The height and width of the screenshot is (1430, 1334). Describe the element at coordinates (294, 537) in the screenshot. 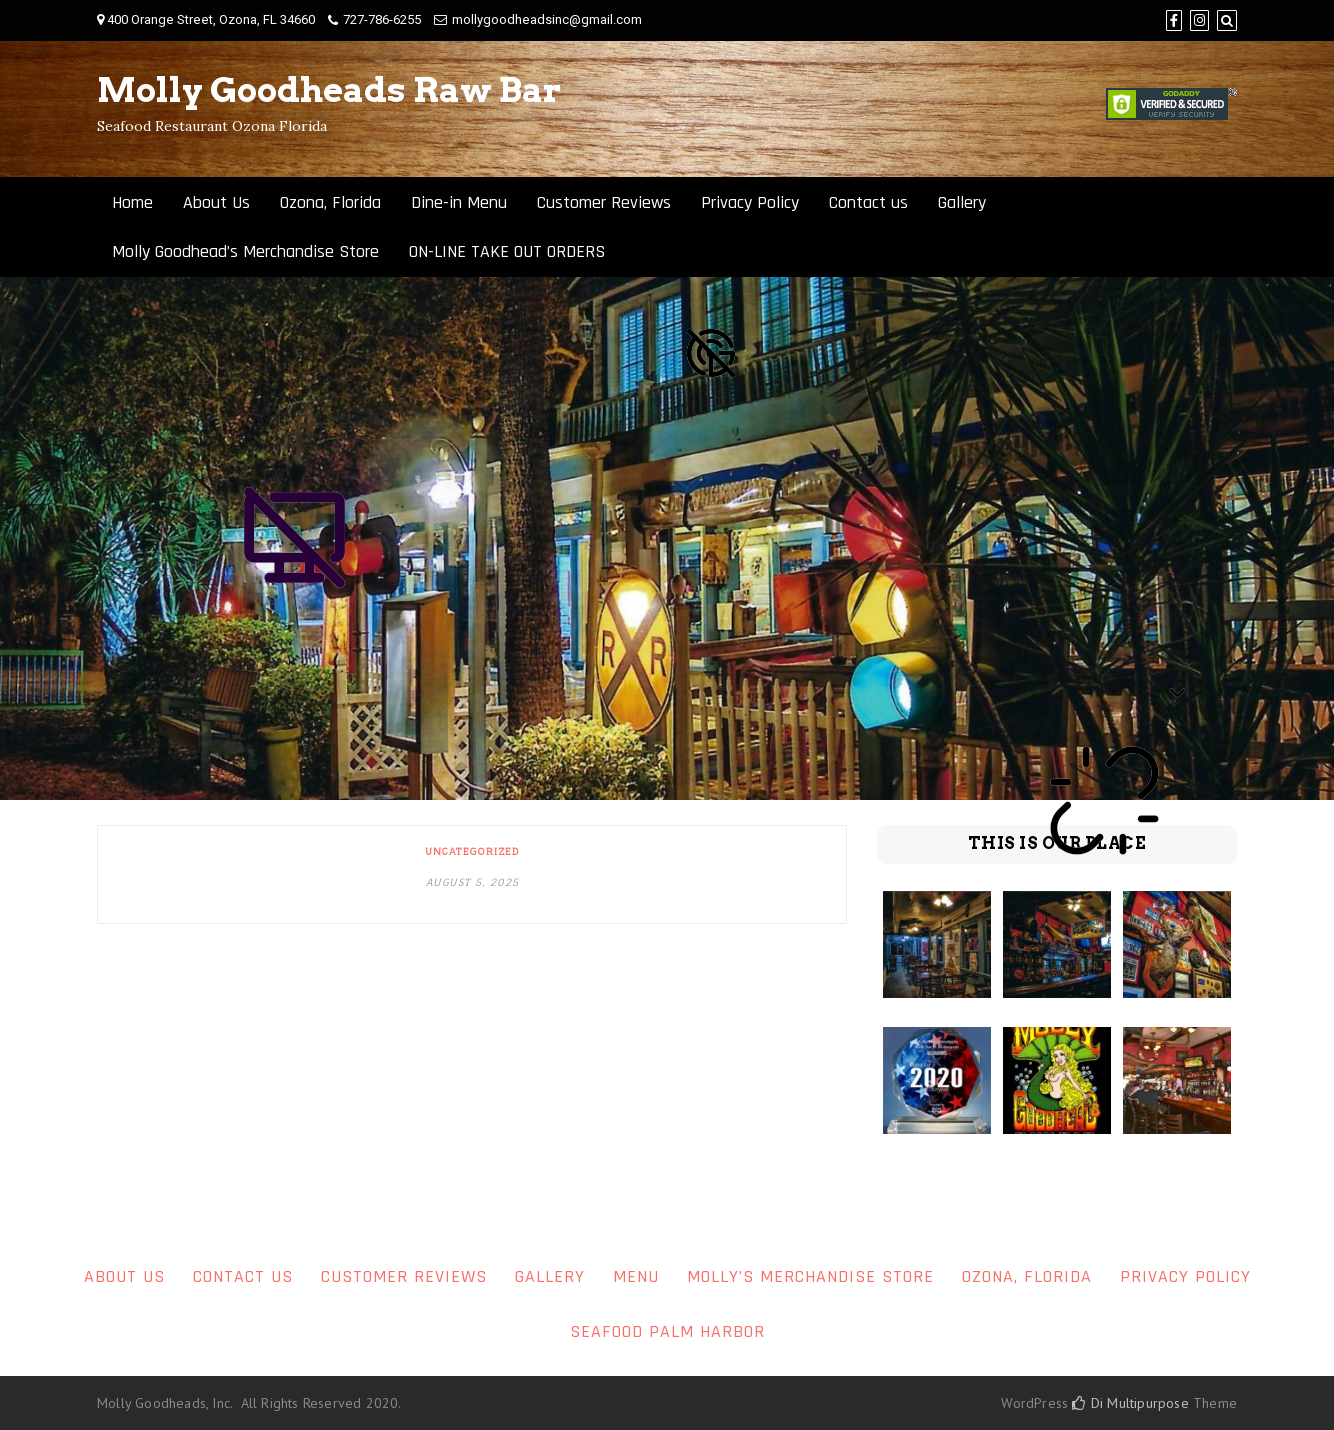

I see `desktop display is unavailable or disconnected` at that location.